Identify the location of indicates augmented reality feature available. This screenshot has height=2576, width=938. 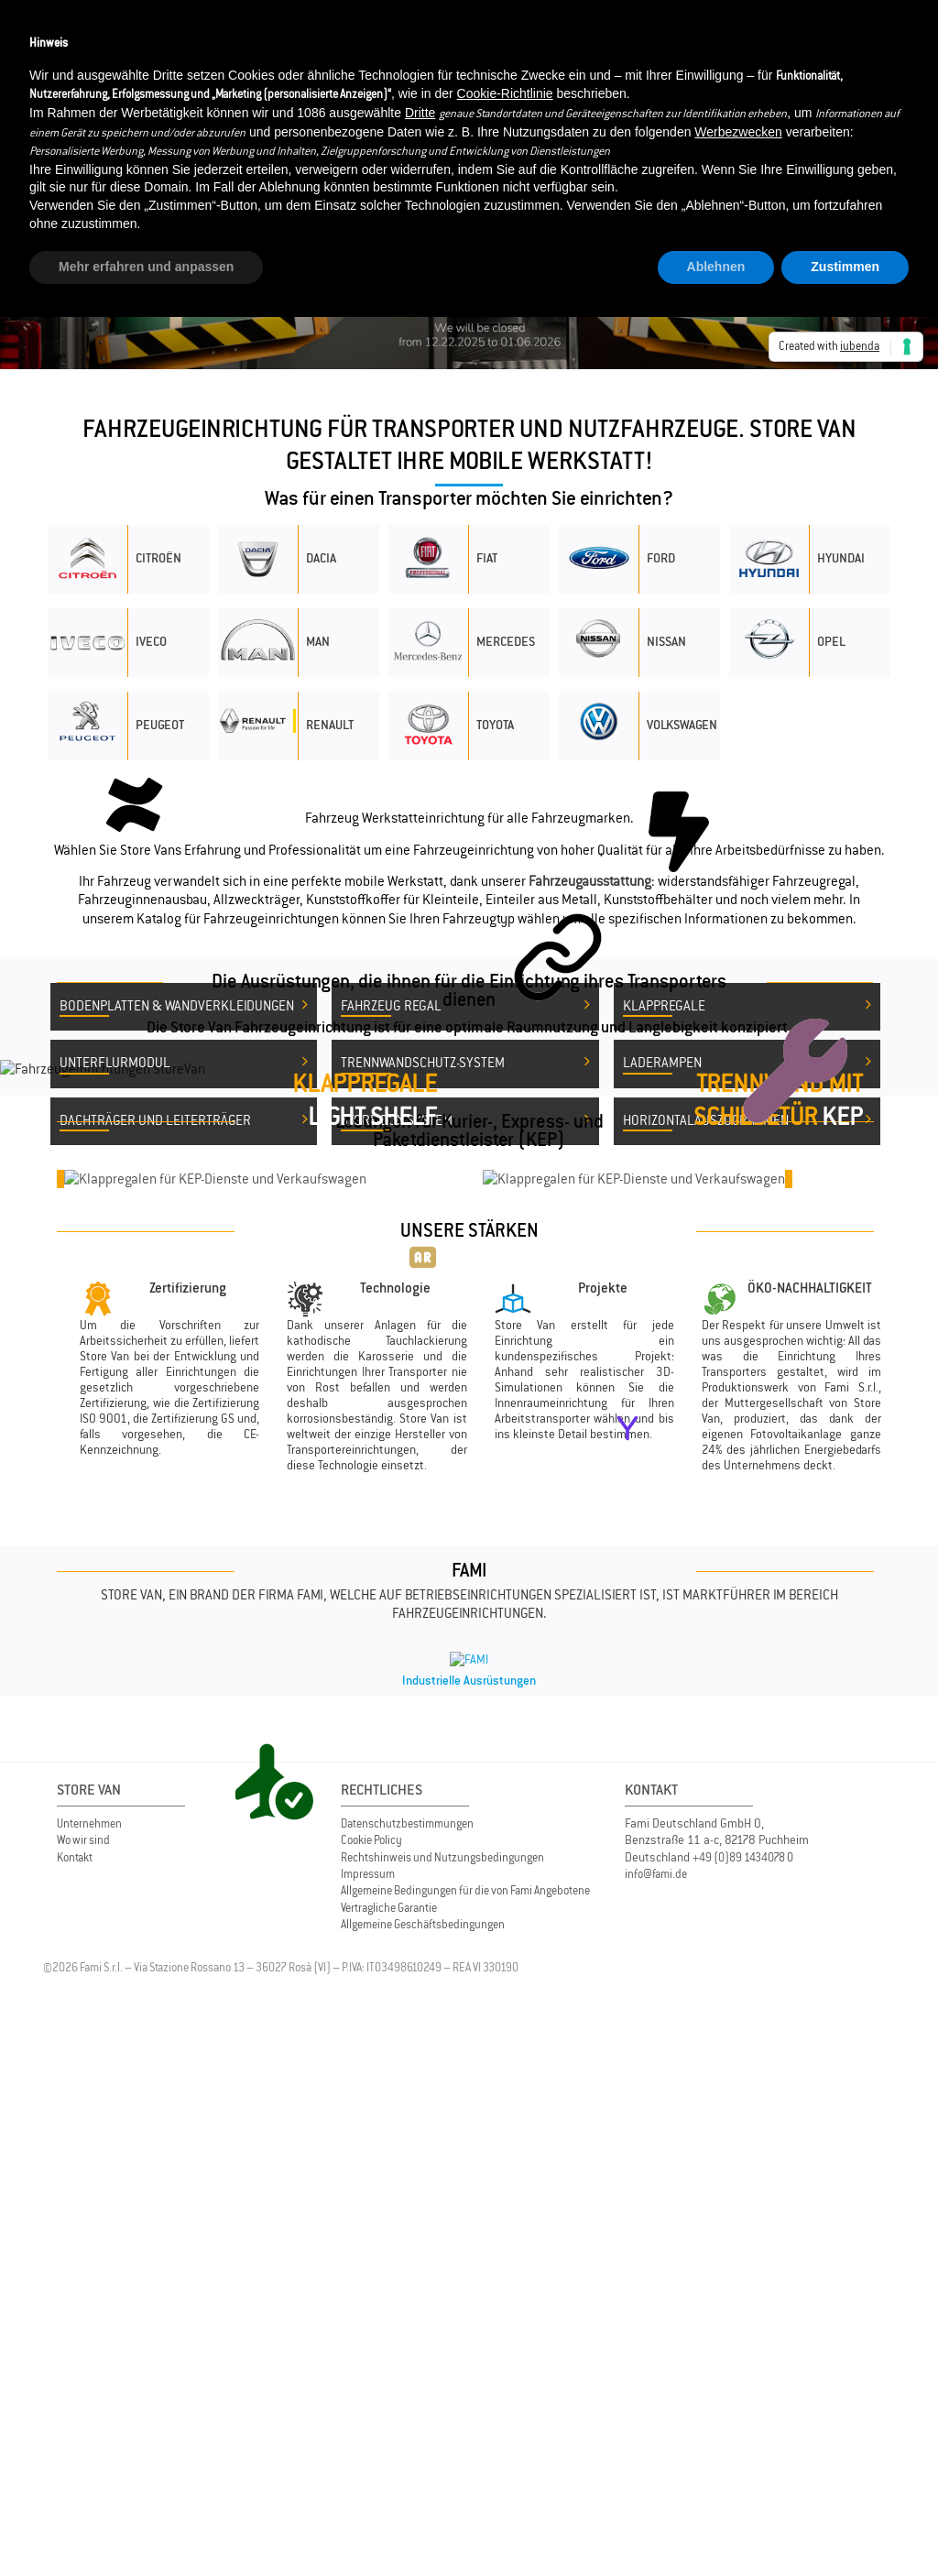
(422, 1257).